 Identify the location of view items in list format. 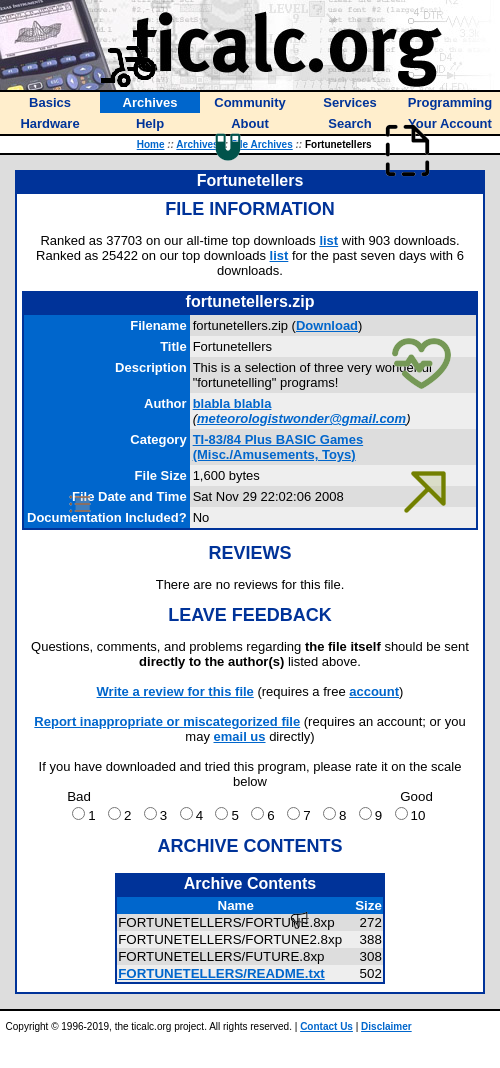
(80, 504).